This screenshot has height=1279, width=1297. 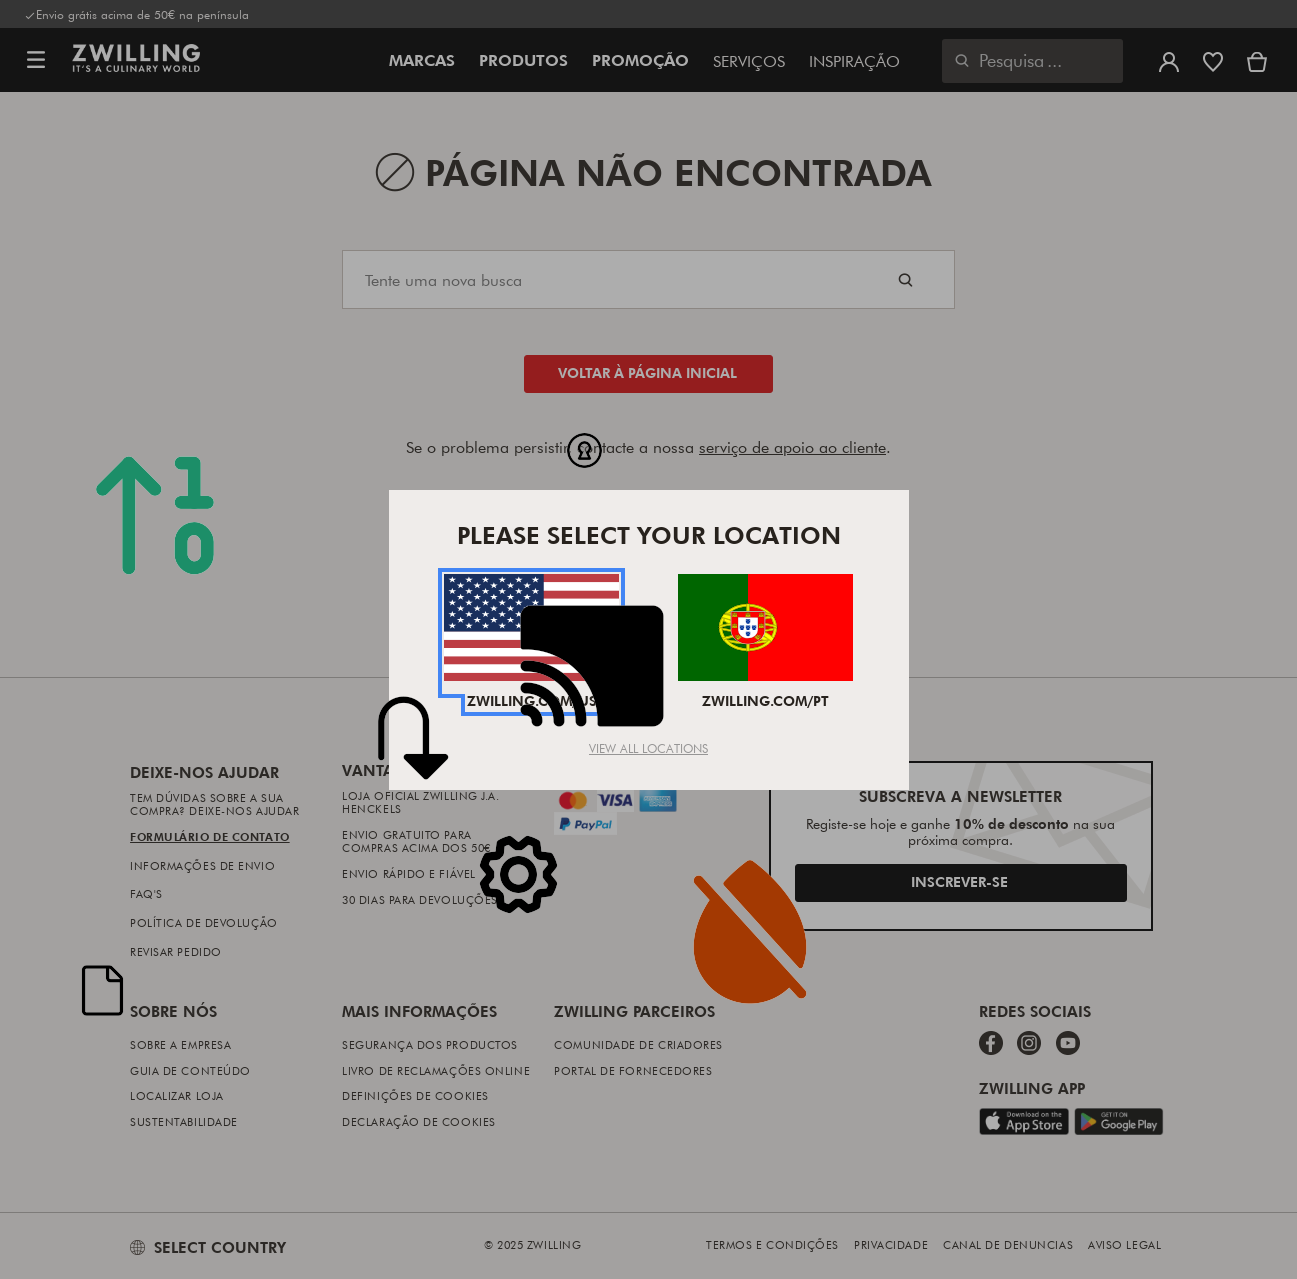 I want to click on disable water or liquid features, so click(x=750, y=937).